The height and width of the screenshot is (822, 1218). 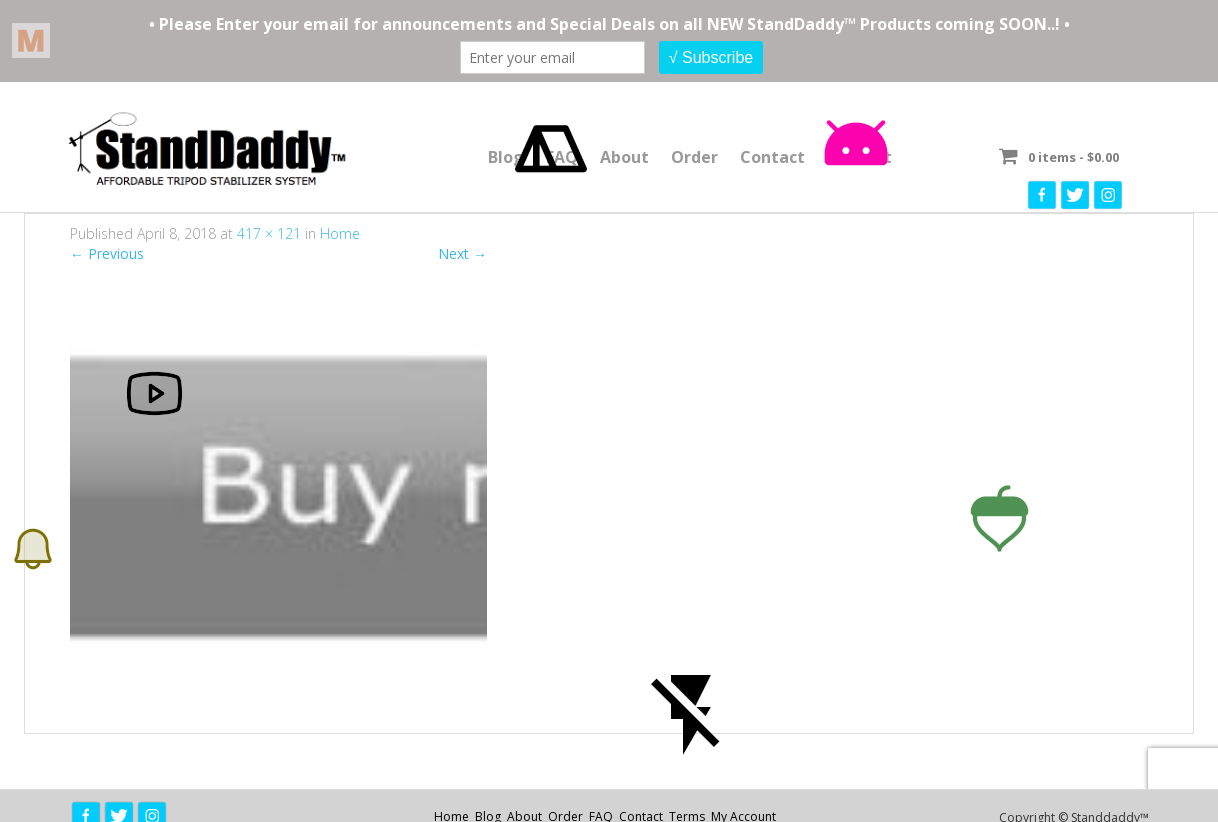 I want to click on access nature or outdoor-related content, so click(x=999, y=518).